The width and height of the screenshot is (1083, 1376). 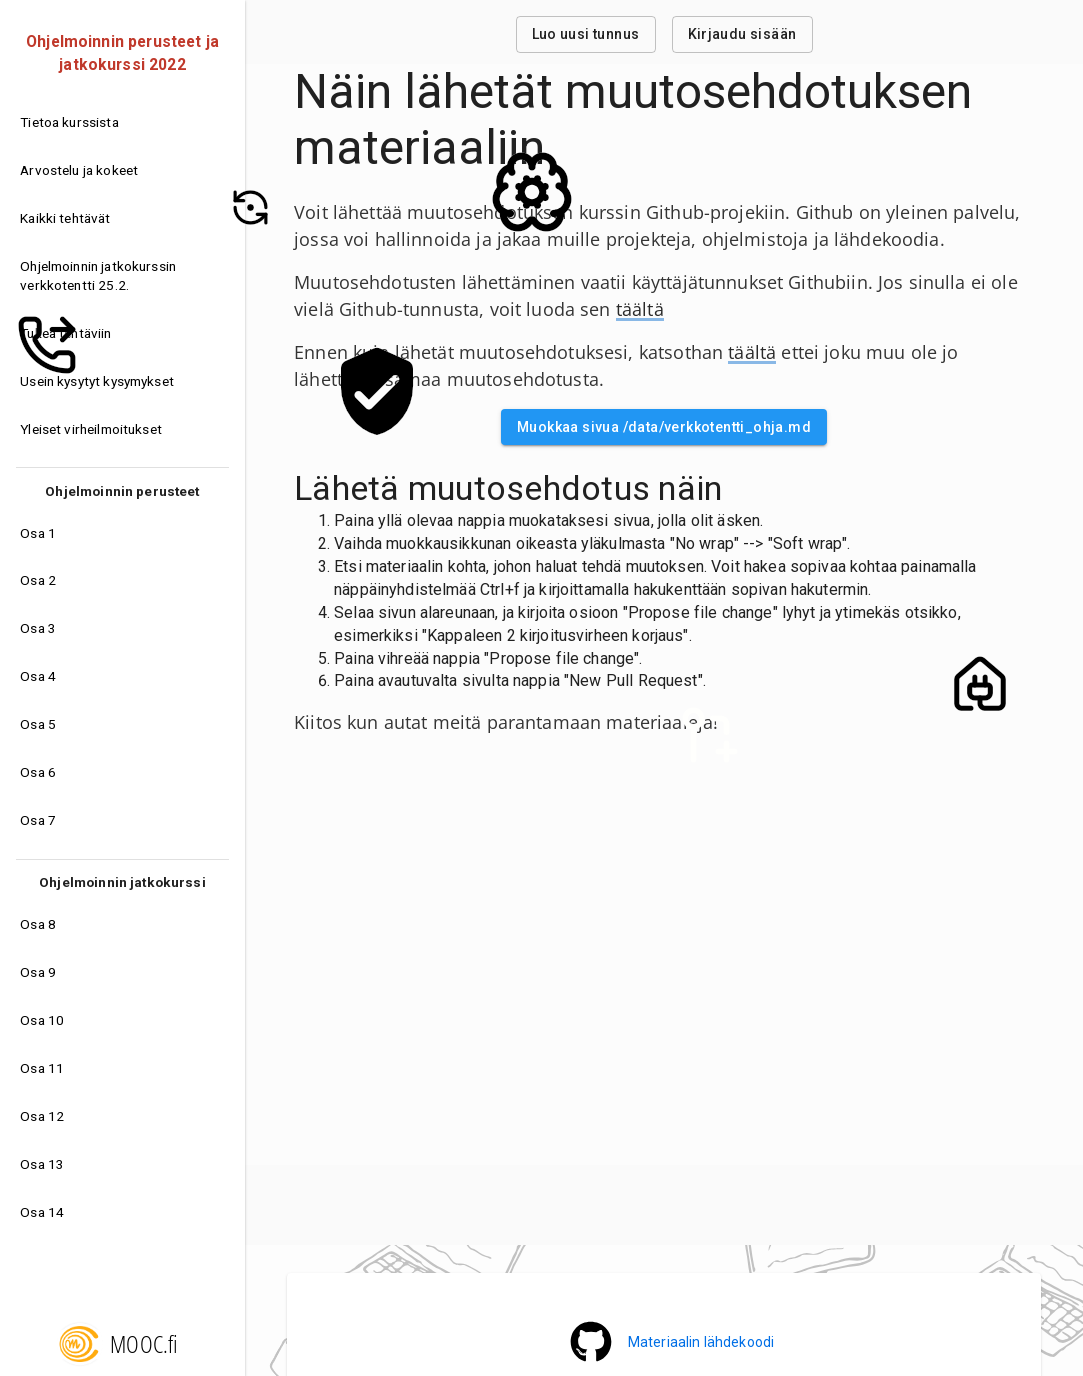 What do you see at coordinates (980, 685) in the screenshot?
I see `access smart home power settings` at bounding box center [980, 685].